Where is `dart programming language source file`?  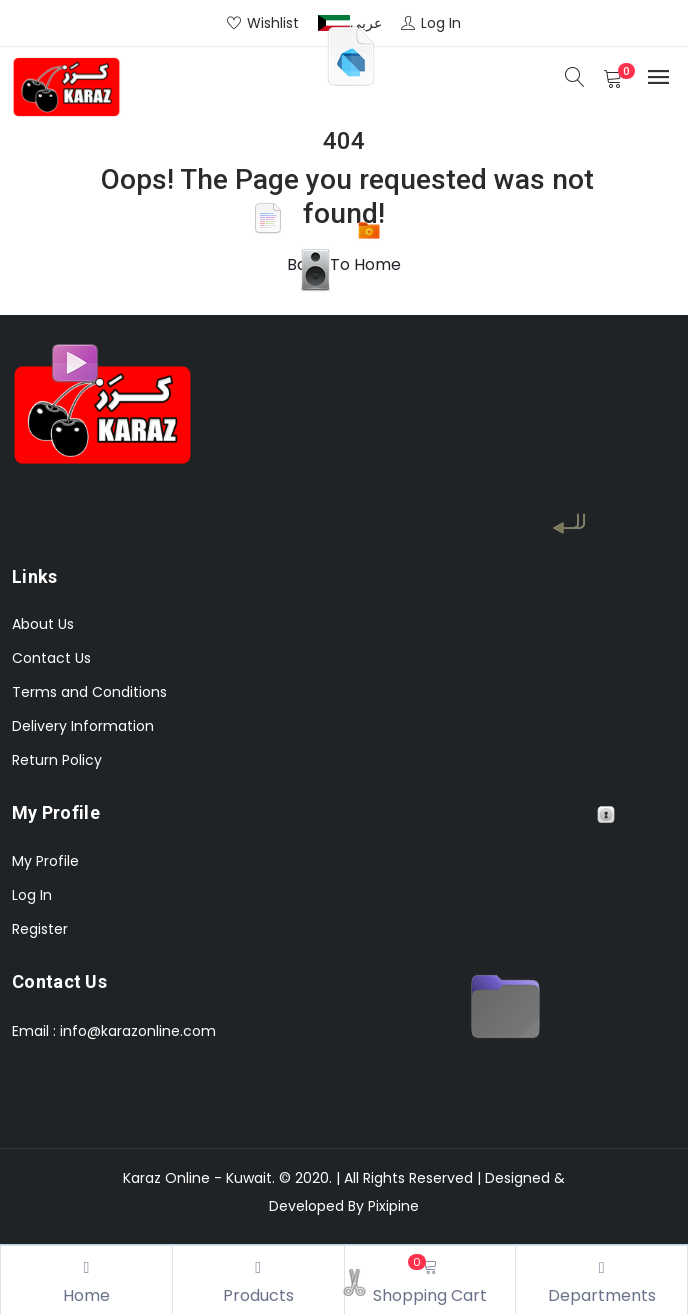 dart programming language source file is located at coordinates (351, 56).